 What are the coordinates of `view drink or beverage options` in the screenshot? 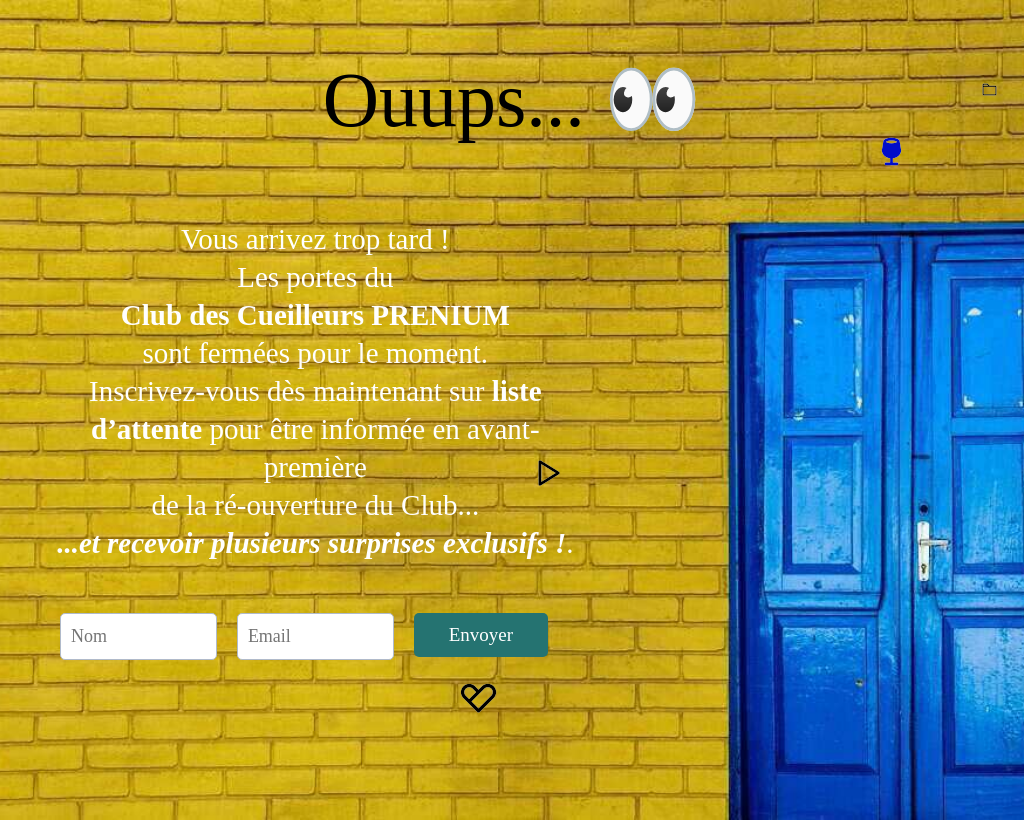 It's located at (891, 151).